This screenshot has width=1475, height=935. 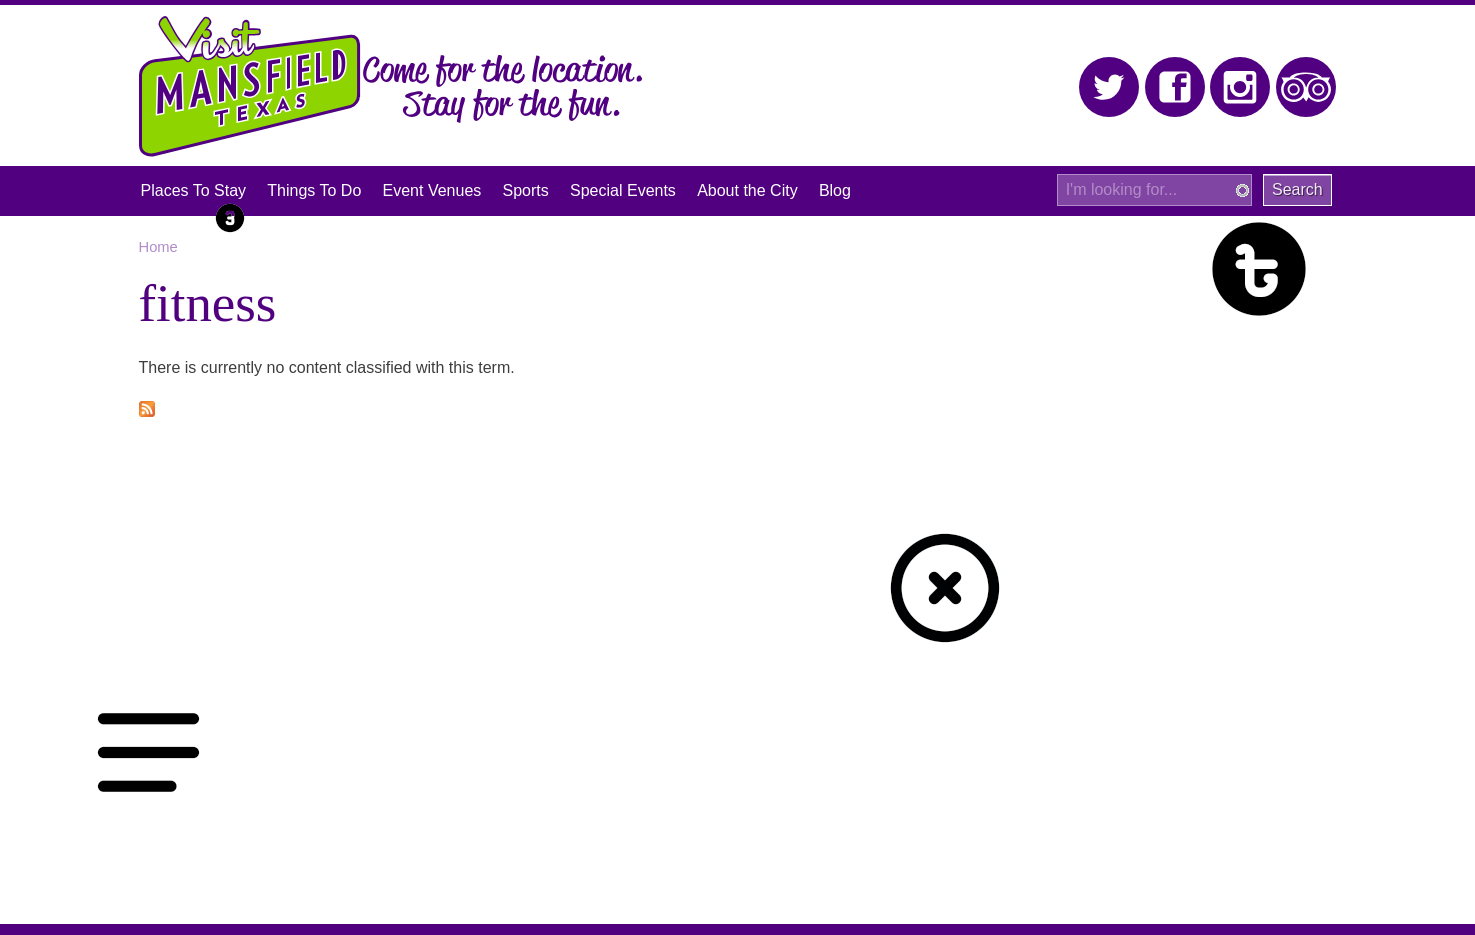 What do you see at coordinates (1259, 269) in the screenshot?
I see `bangladeshi taka currency indicator` at bounding box center [1259, 269].